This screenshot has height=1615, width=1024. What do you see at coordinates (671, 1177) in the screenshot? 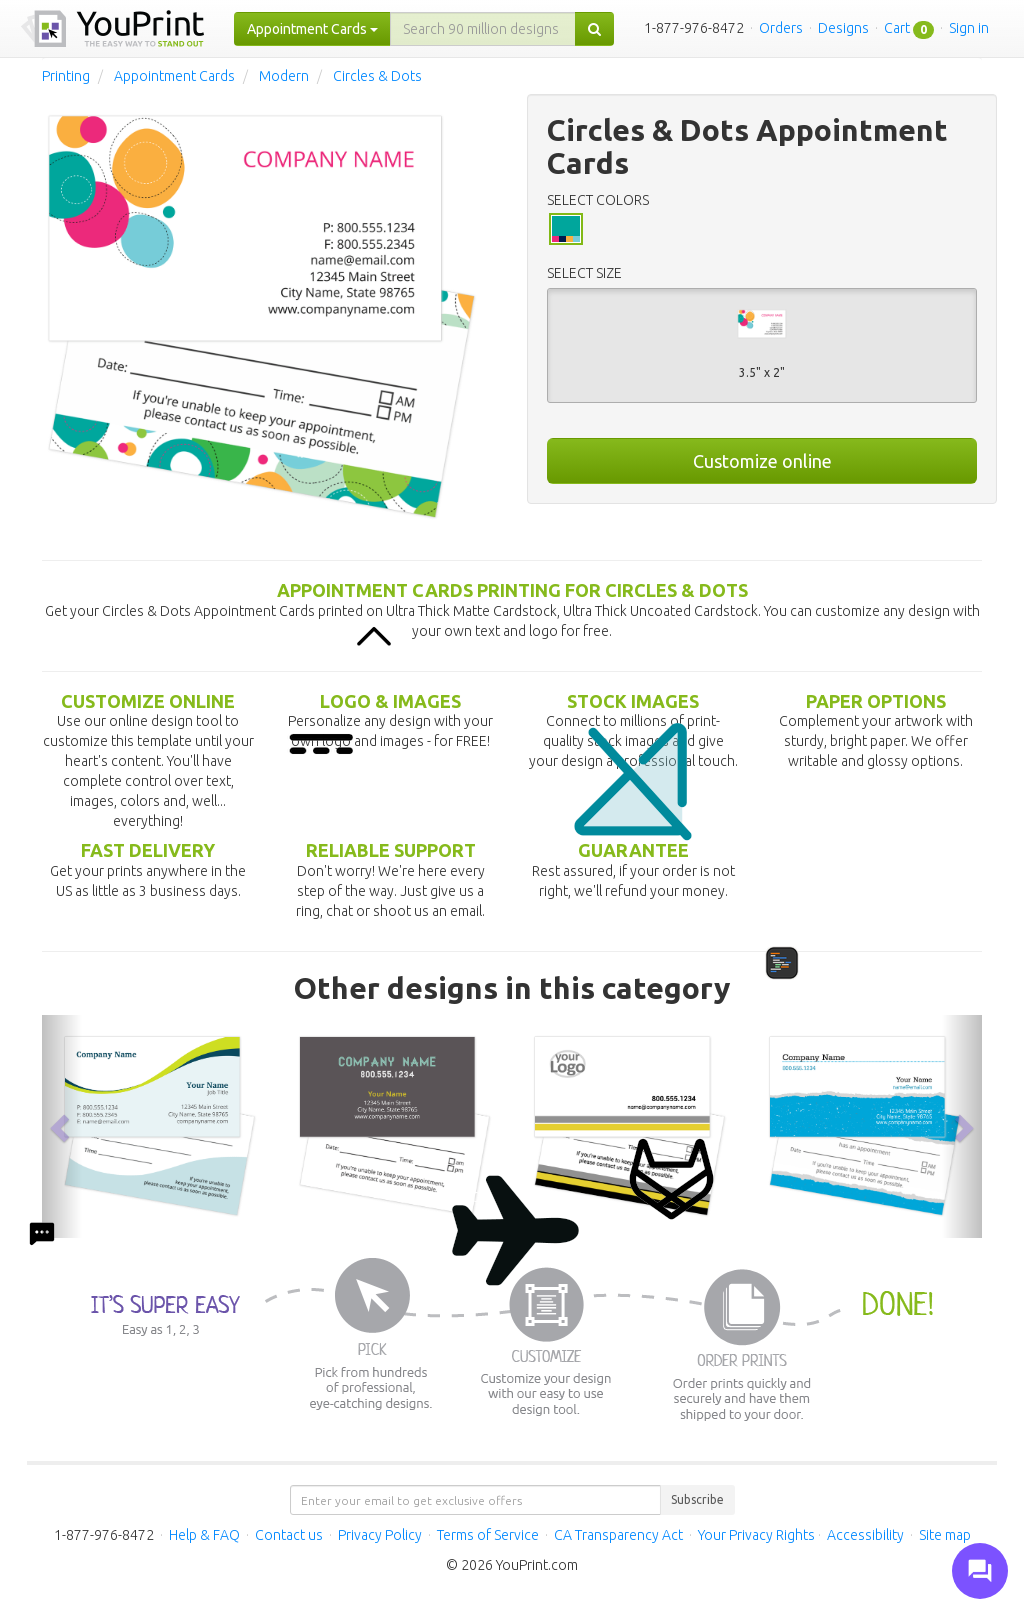
I see `open GitLab repository` at bounding box center [671, 1177].